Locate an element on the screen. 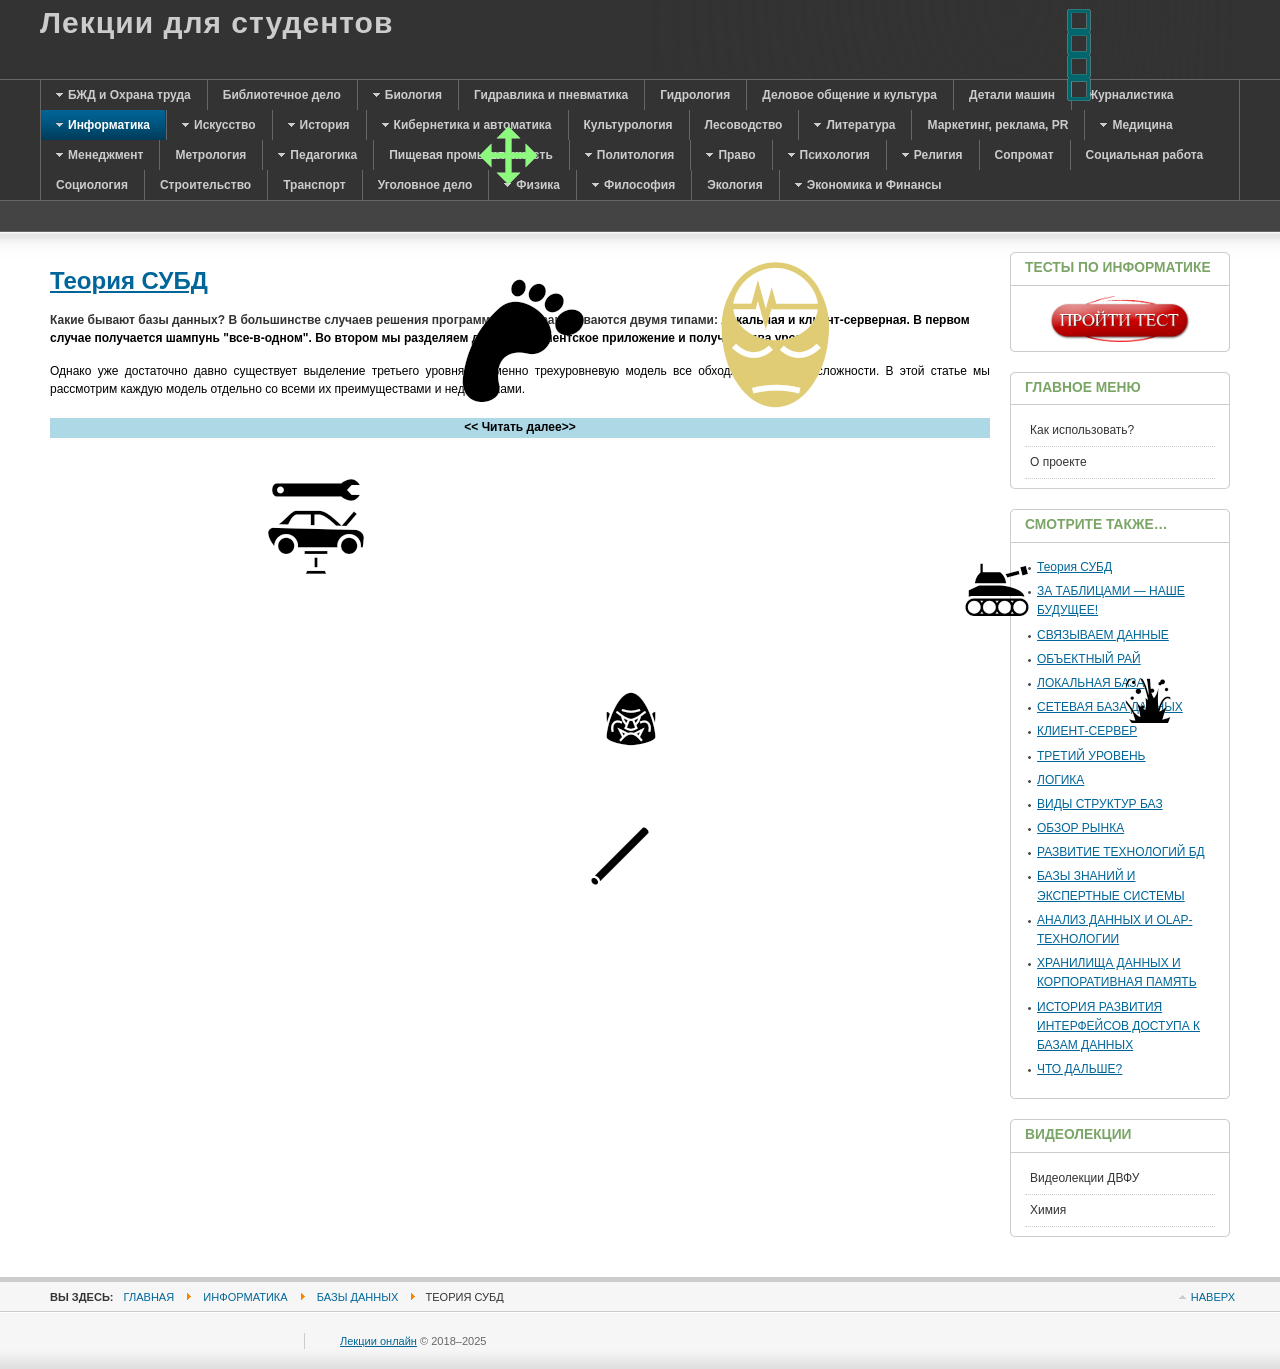 The image size is (1280, 1369). select ogre character or enemy type is located at coordinates (631, 719).